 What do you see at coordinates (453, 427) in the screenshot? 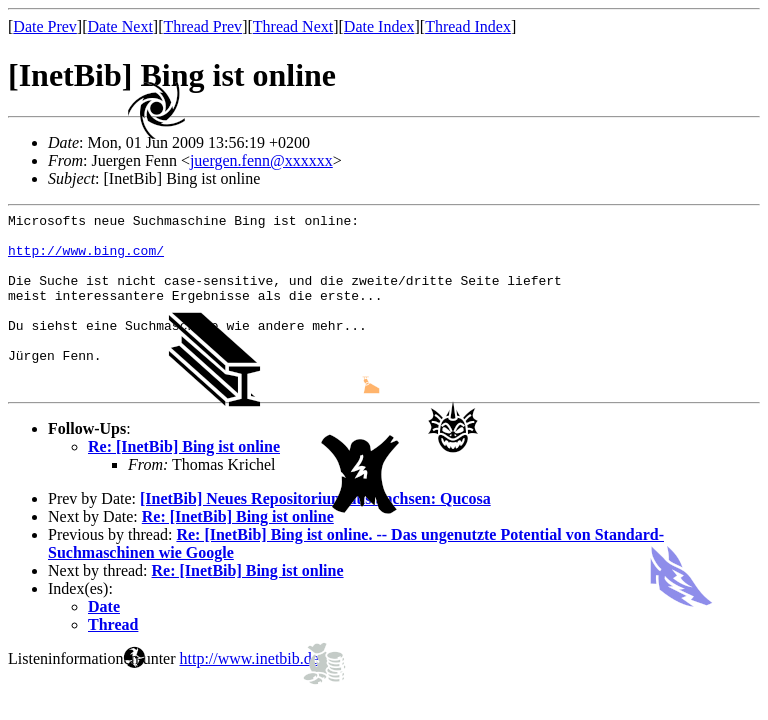
I see `encounter a fish monster enemy` at bounding box center [453, 427].